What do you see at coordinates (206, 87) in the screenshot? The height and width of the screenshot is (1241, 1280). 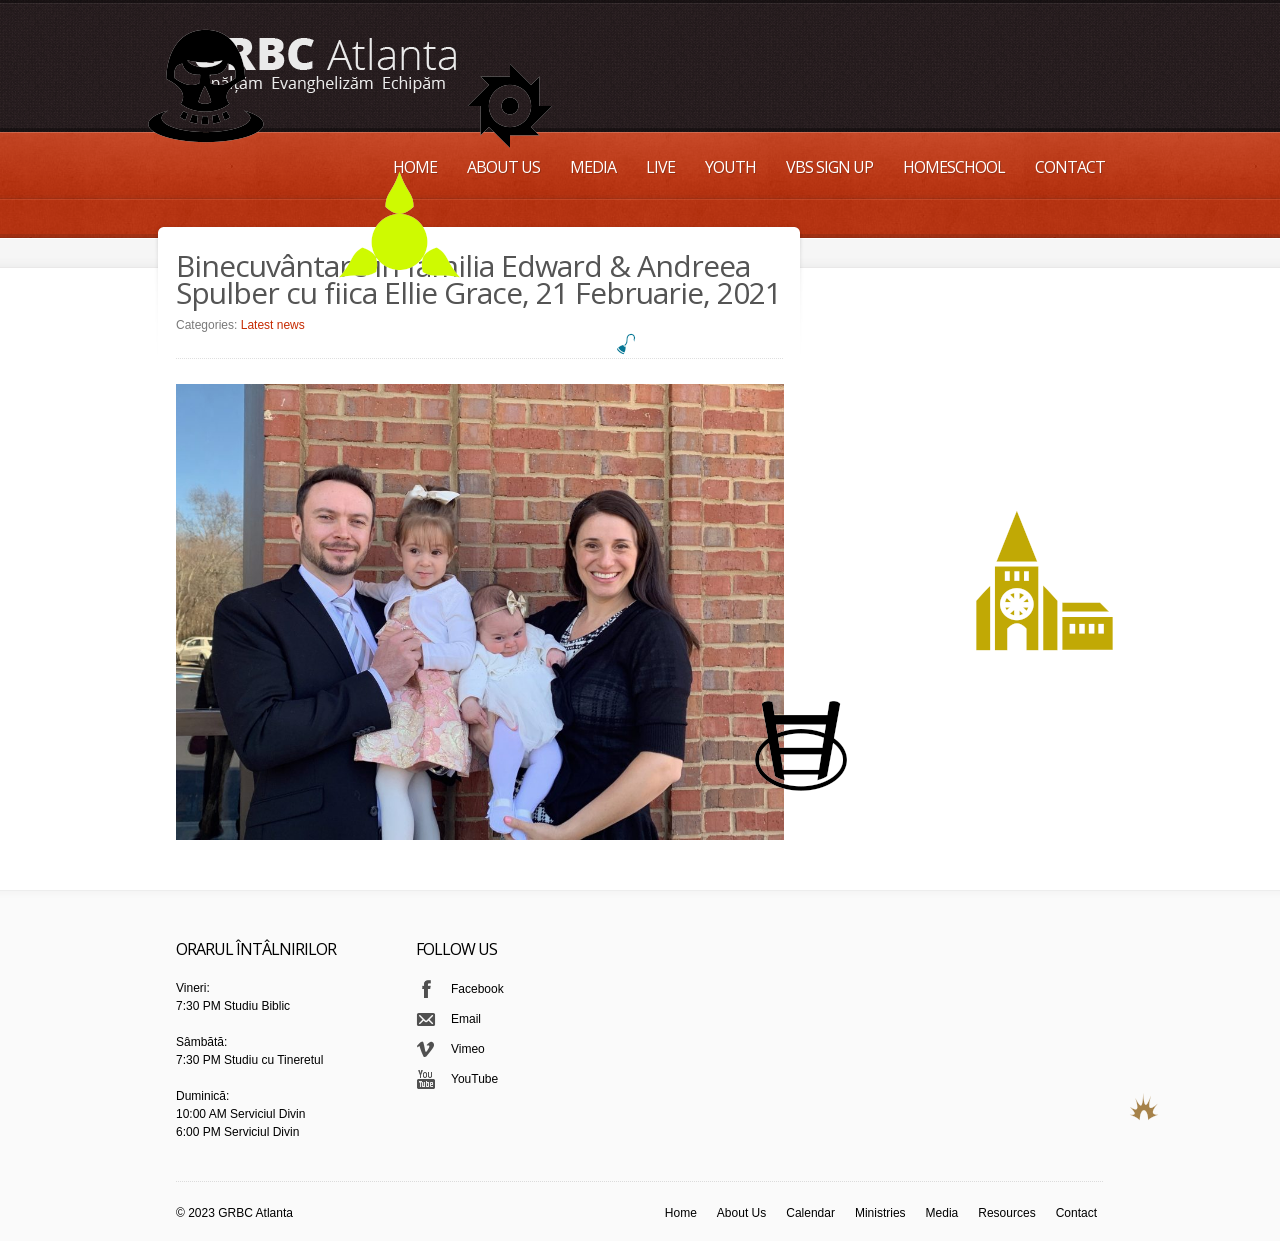 I see `indicates a hazardous or deadly area on the game map` at bounding box center [206, 87].